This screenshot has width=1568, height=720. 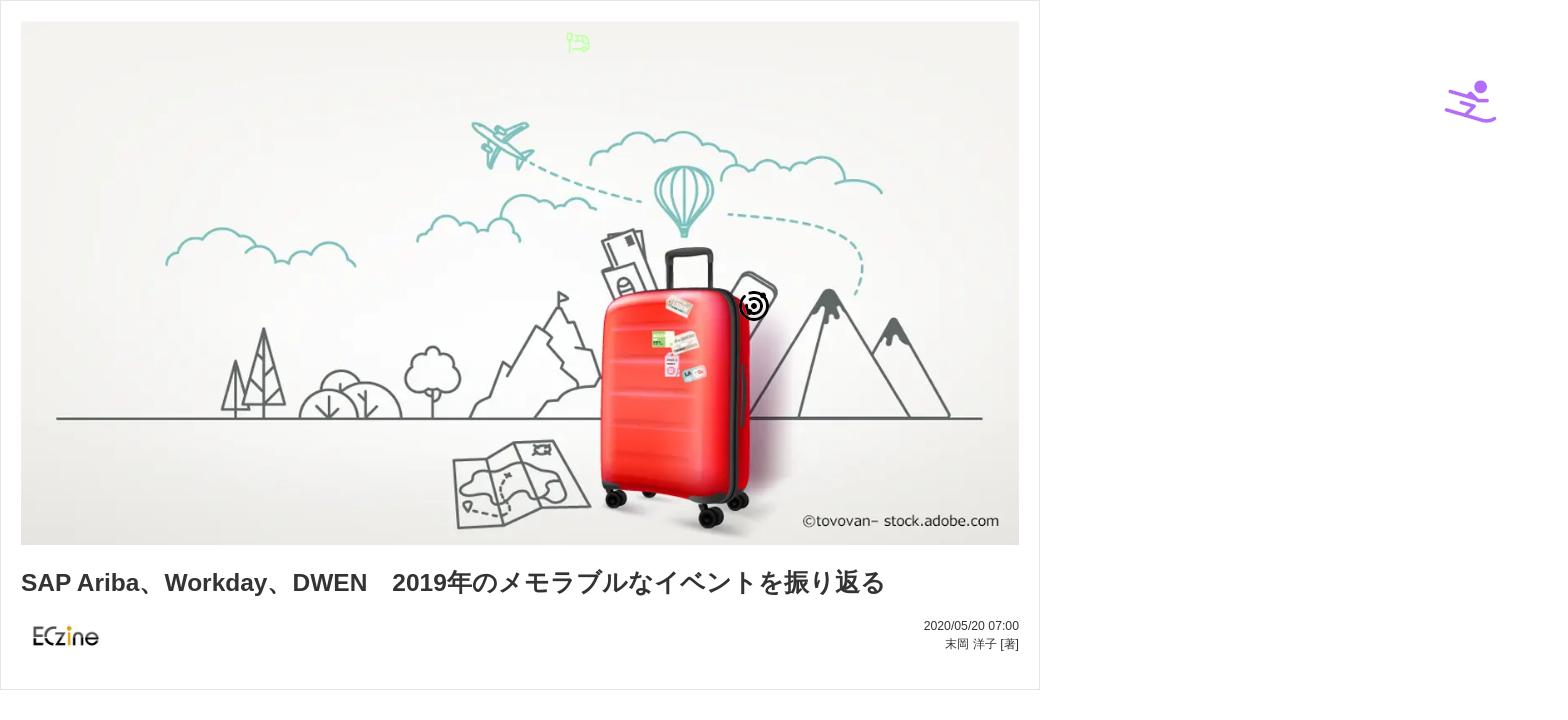 What do you see at coordinates (577, 43) in the screenshot?
I see `find nearby bus stops` at bounding box center [577, 43].